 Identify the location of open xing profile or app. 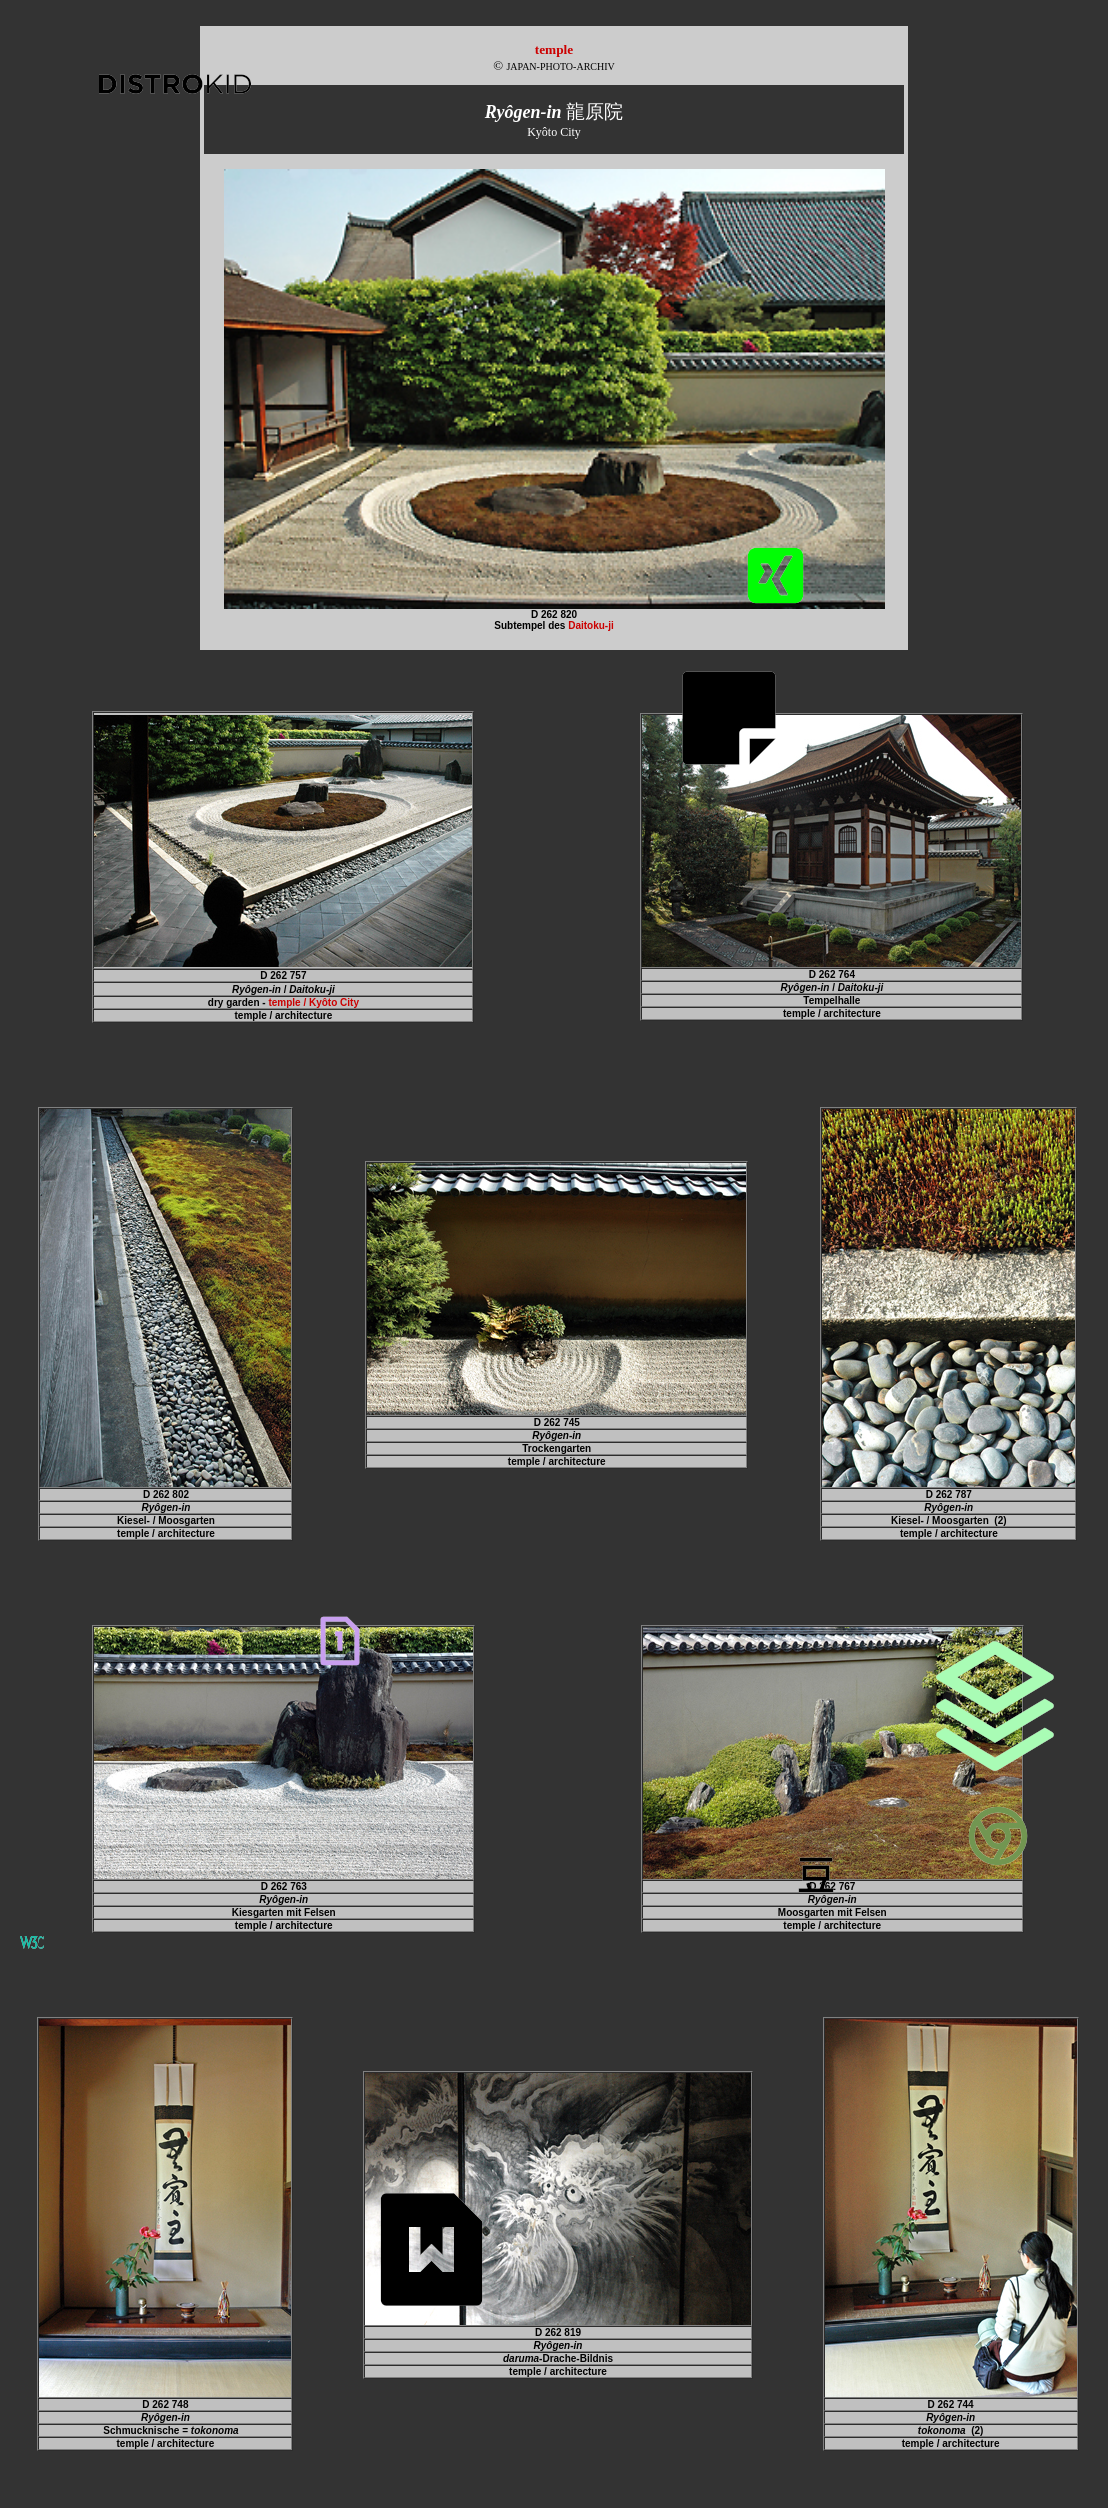
(775, 575).